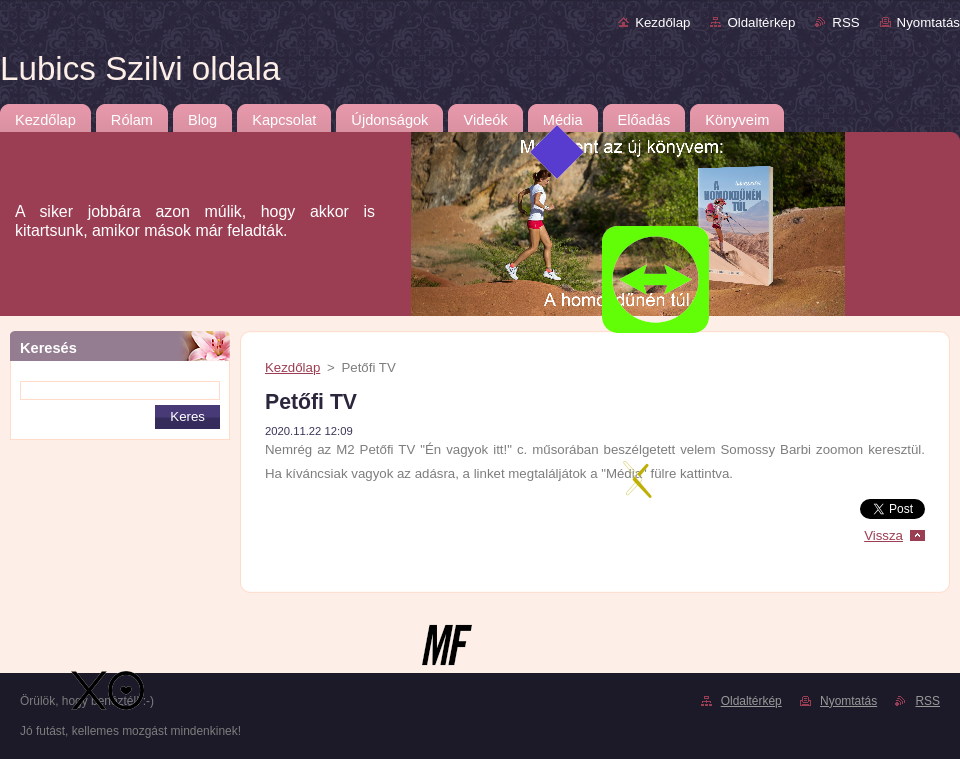 The height and width of the screenshot is (759, 960). What do you see at coordinates (655, 279) in the screenshot?
I see `launch teamviewer remote desktop application` at bounding box center [655, 279].